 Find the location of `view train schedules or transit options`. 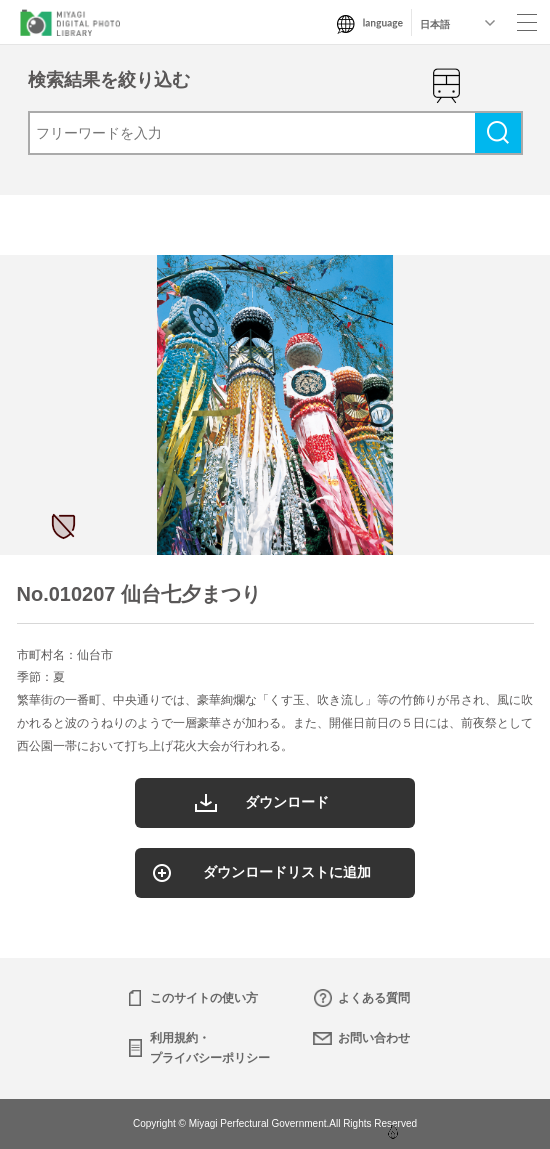

view train schedules or transit options is located at coordinates (446, 84).